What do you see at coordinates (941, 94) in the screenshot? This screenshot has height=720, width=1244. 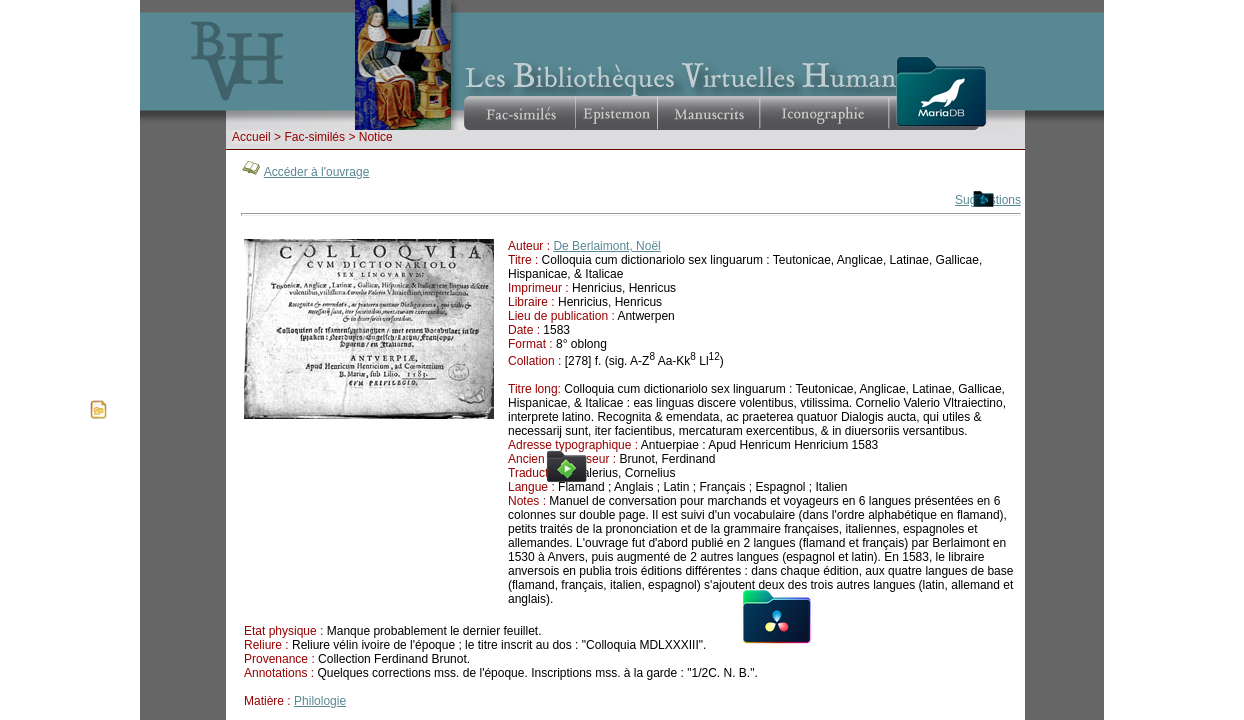 I see `open MariaDB database files folder` at bounding box center [941, 94].